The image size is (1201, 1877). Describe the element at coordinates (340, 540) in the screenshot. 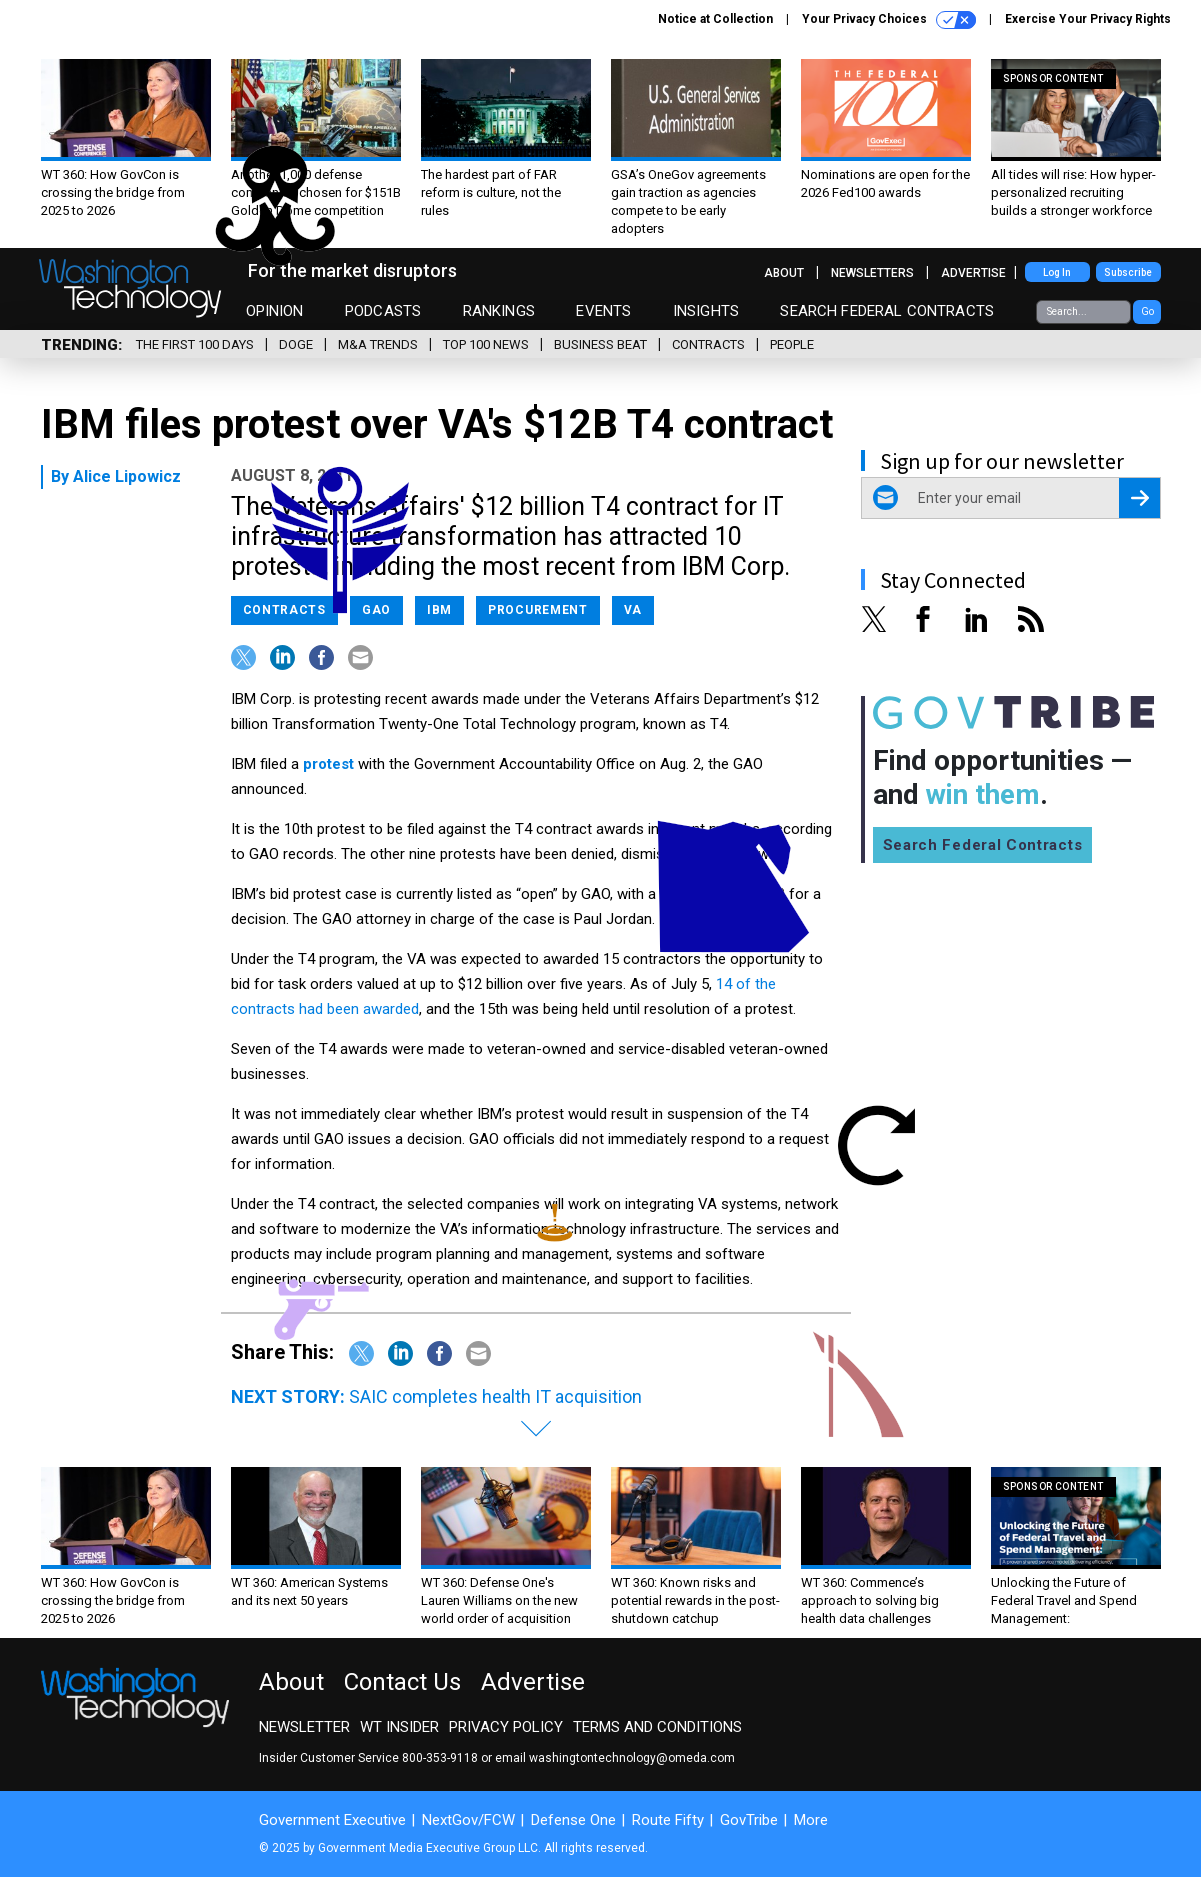

I see `select a royal or mythical staff weapon` at that location.